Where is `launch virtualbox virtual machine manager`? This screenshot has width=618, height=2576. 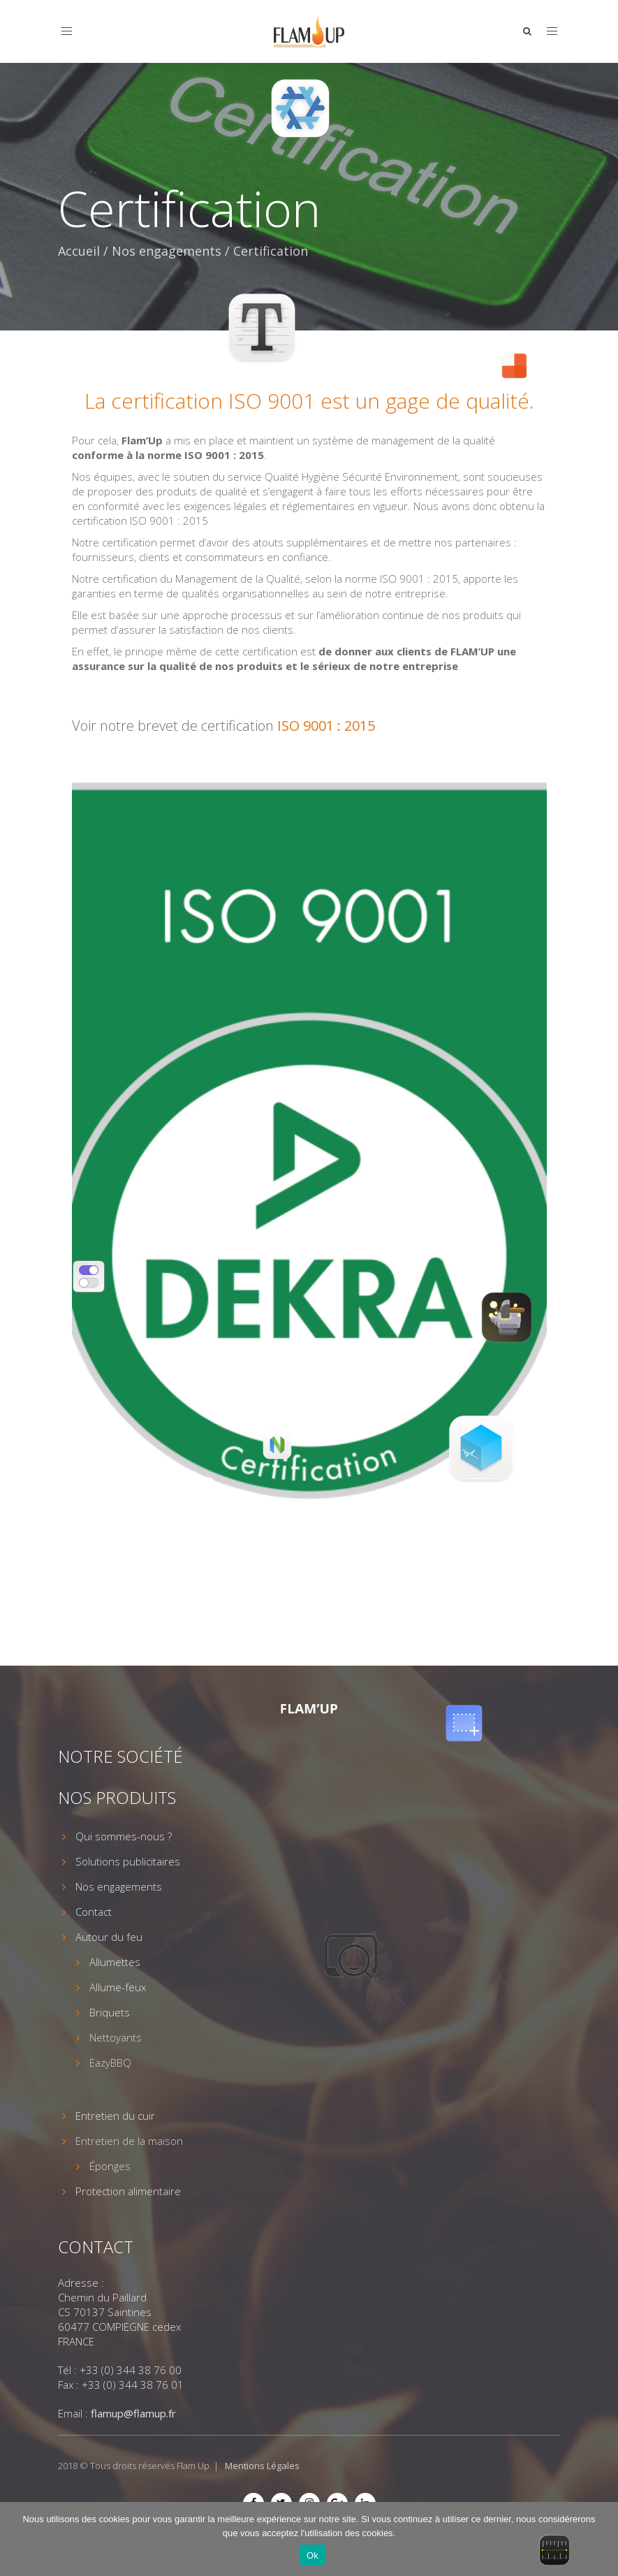 launch virtualbox virtual machine manager is located at coordinates (481, 1448).